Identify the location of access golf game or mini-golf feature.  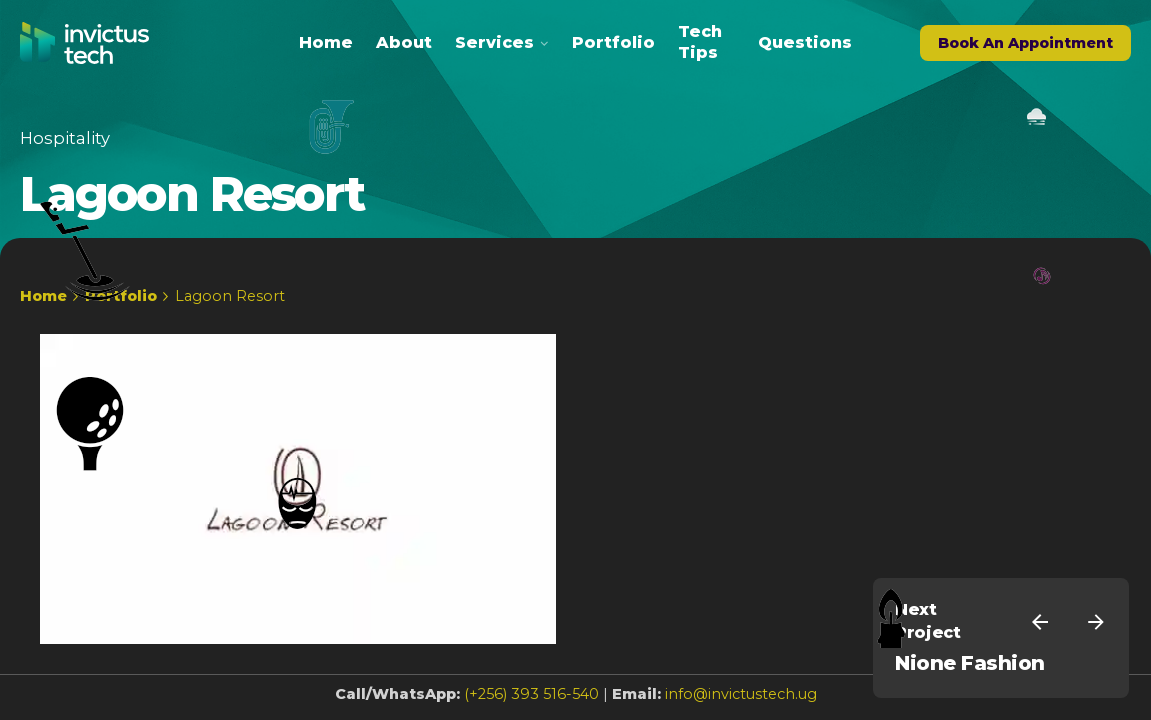
(90, 423).